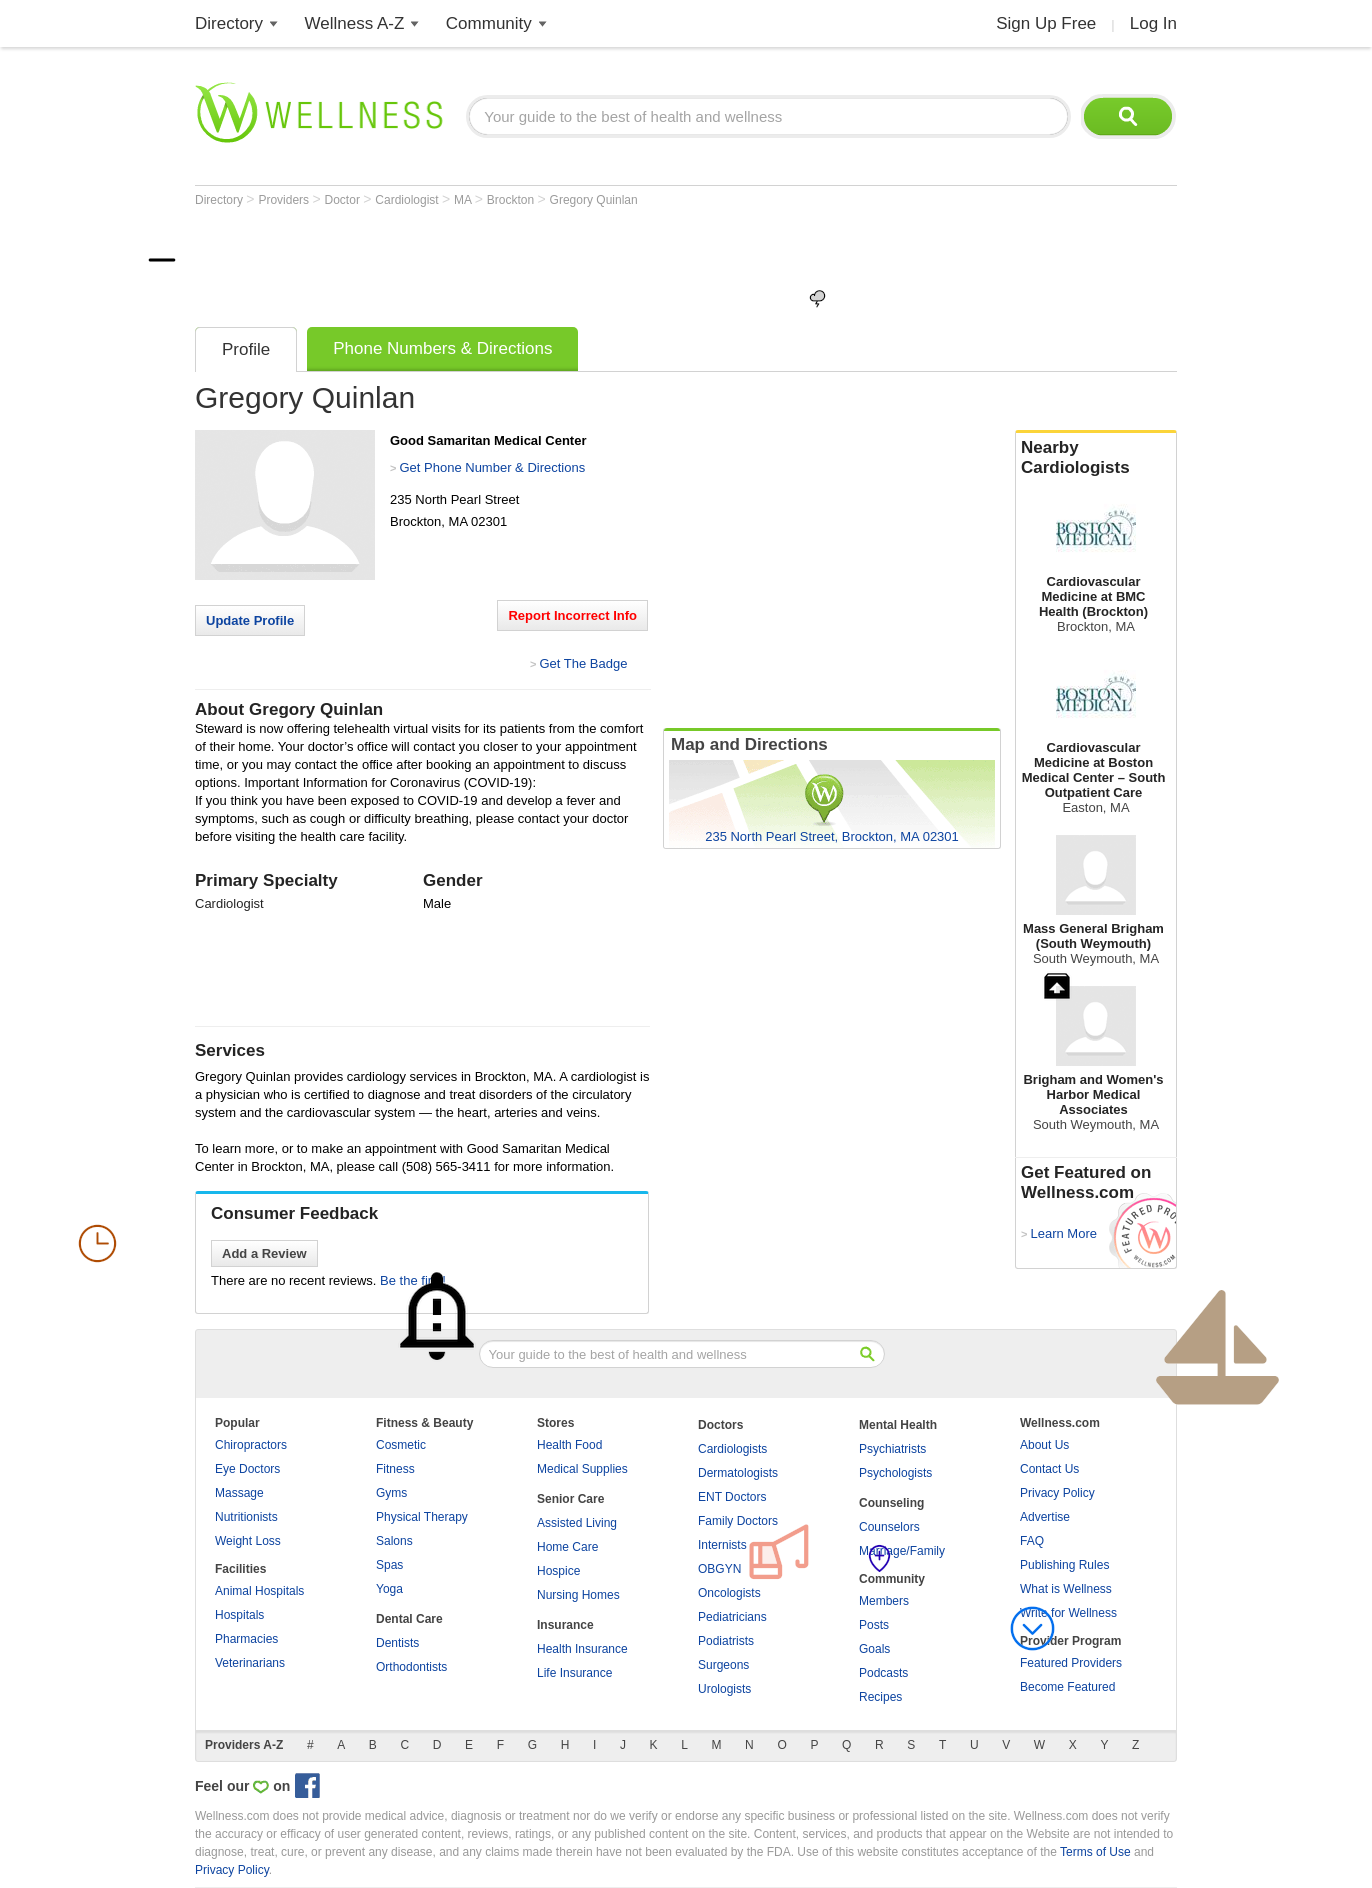  Describe the element at coordinates (437, 1315) in the screenshot. I see `important notification requiring attention` at that location.